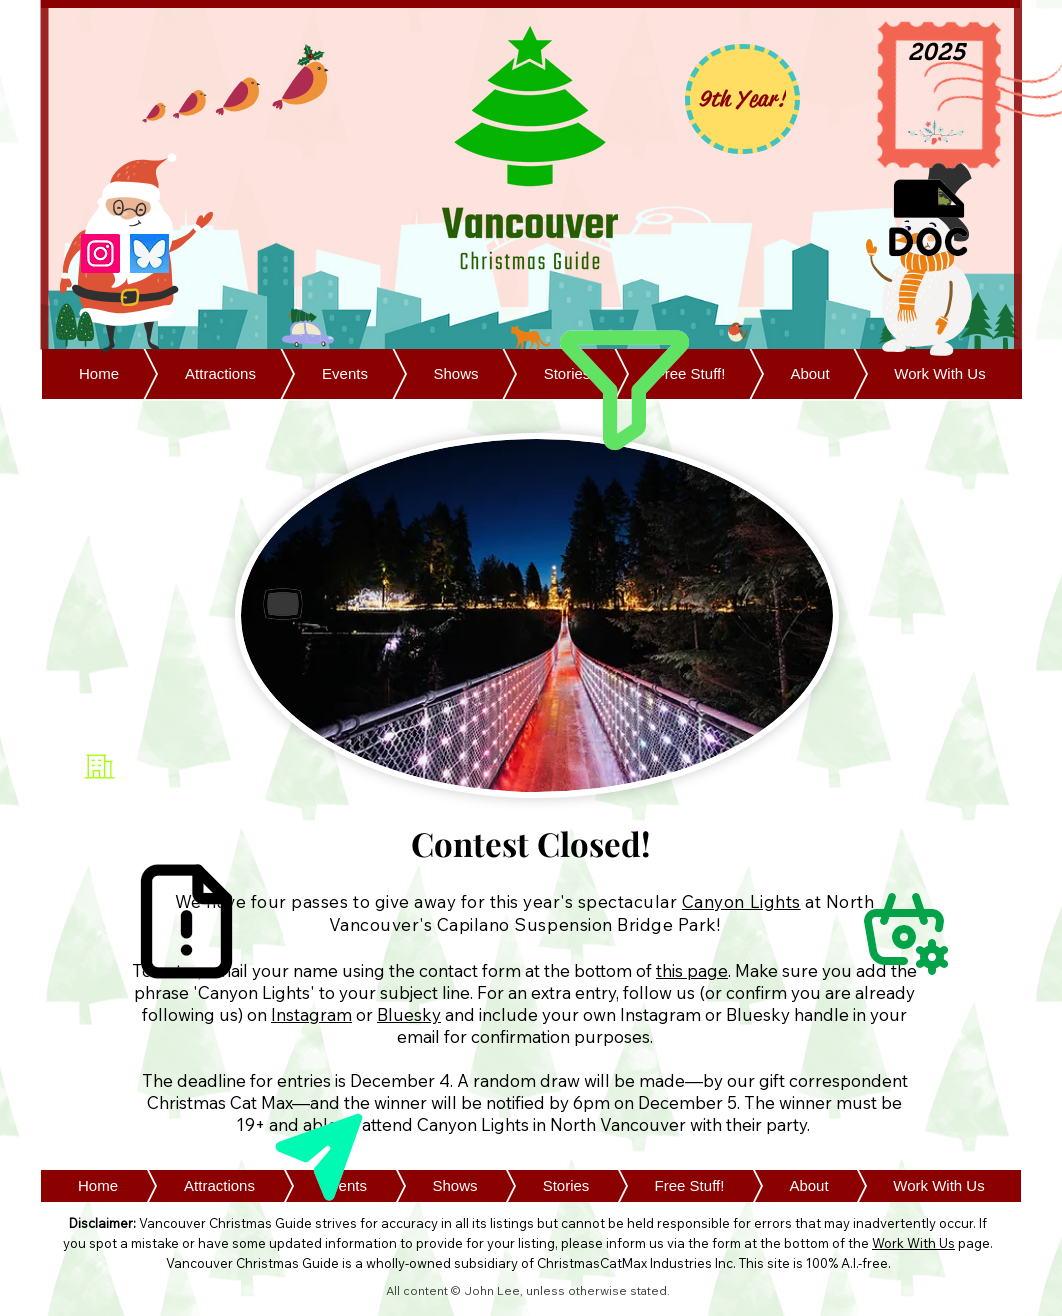  What do you see at coordinates (624, 385) in the screenshot?
I see `filter or sort content` at bounding box center [624, 385].